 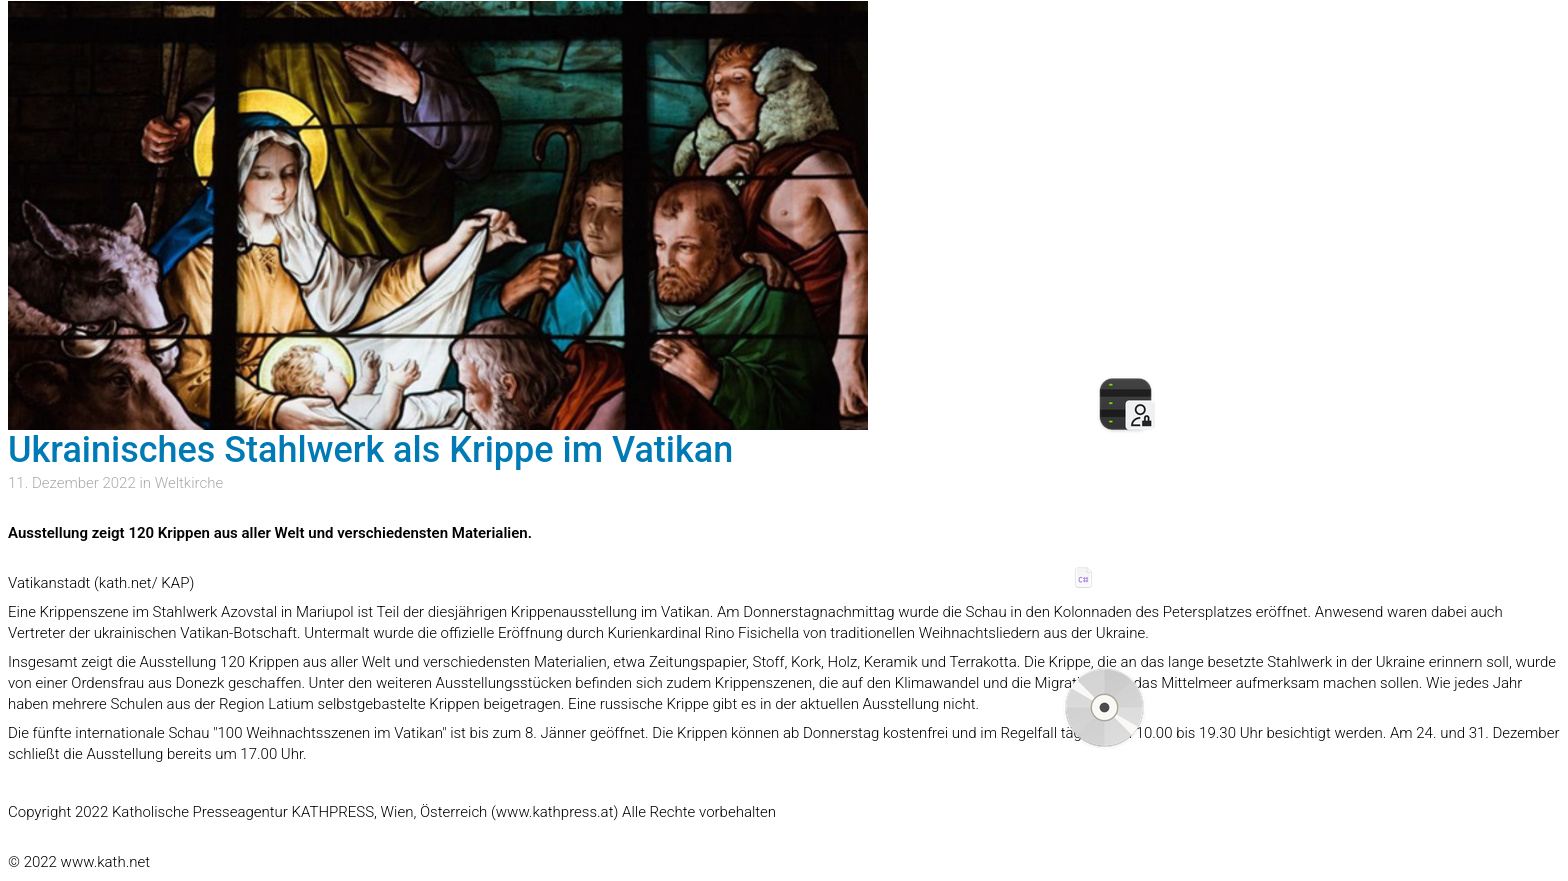 What do you see at coordinates (1083, 577) in the screenshot?
I see `a C# source code file` at bounding box center [1083, 577].